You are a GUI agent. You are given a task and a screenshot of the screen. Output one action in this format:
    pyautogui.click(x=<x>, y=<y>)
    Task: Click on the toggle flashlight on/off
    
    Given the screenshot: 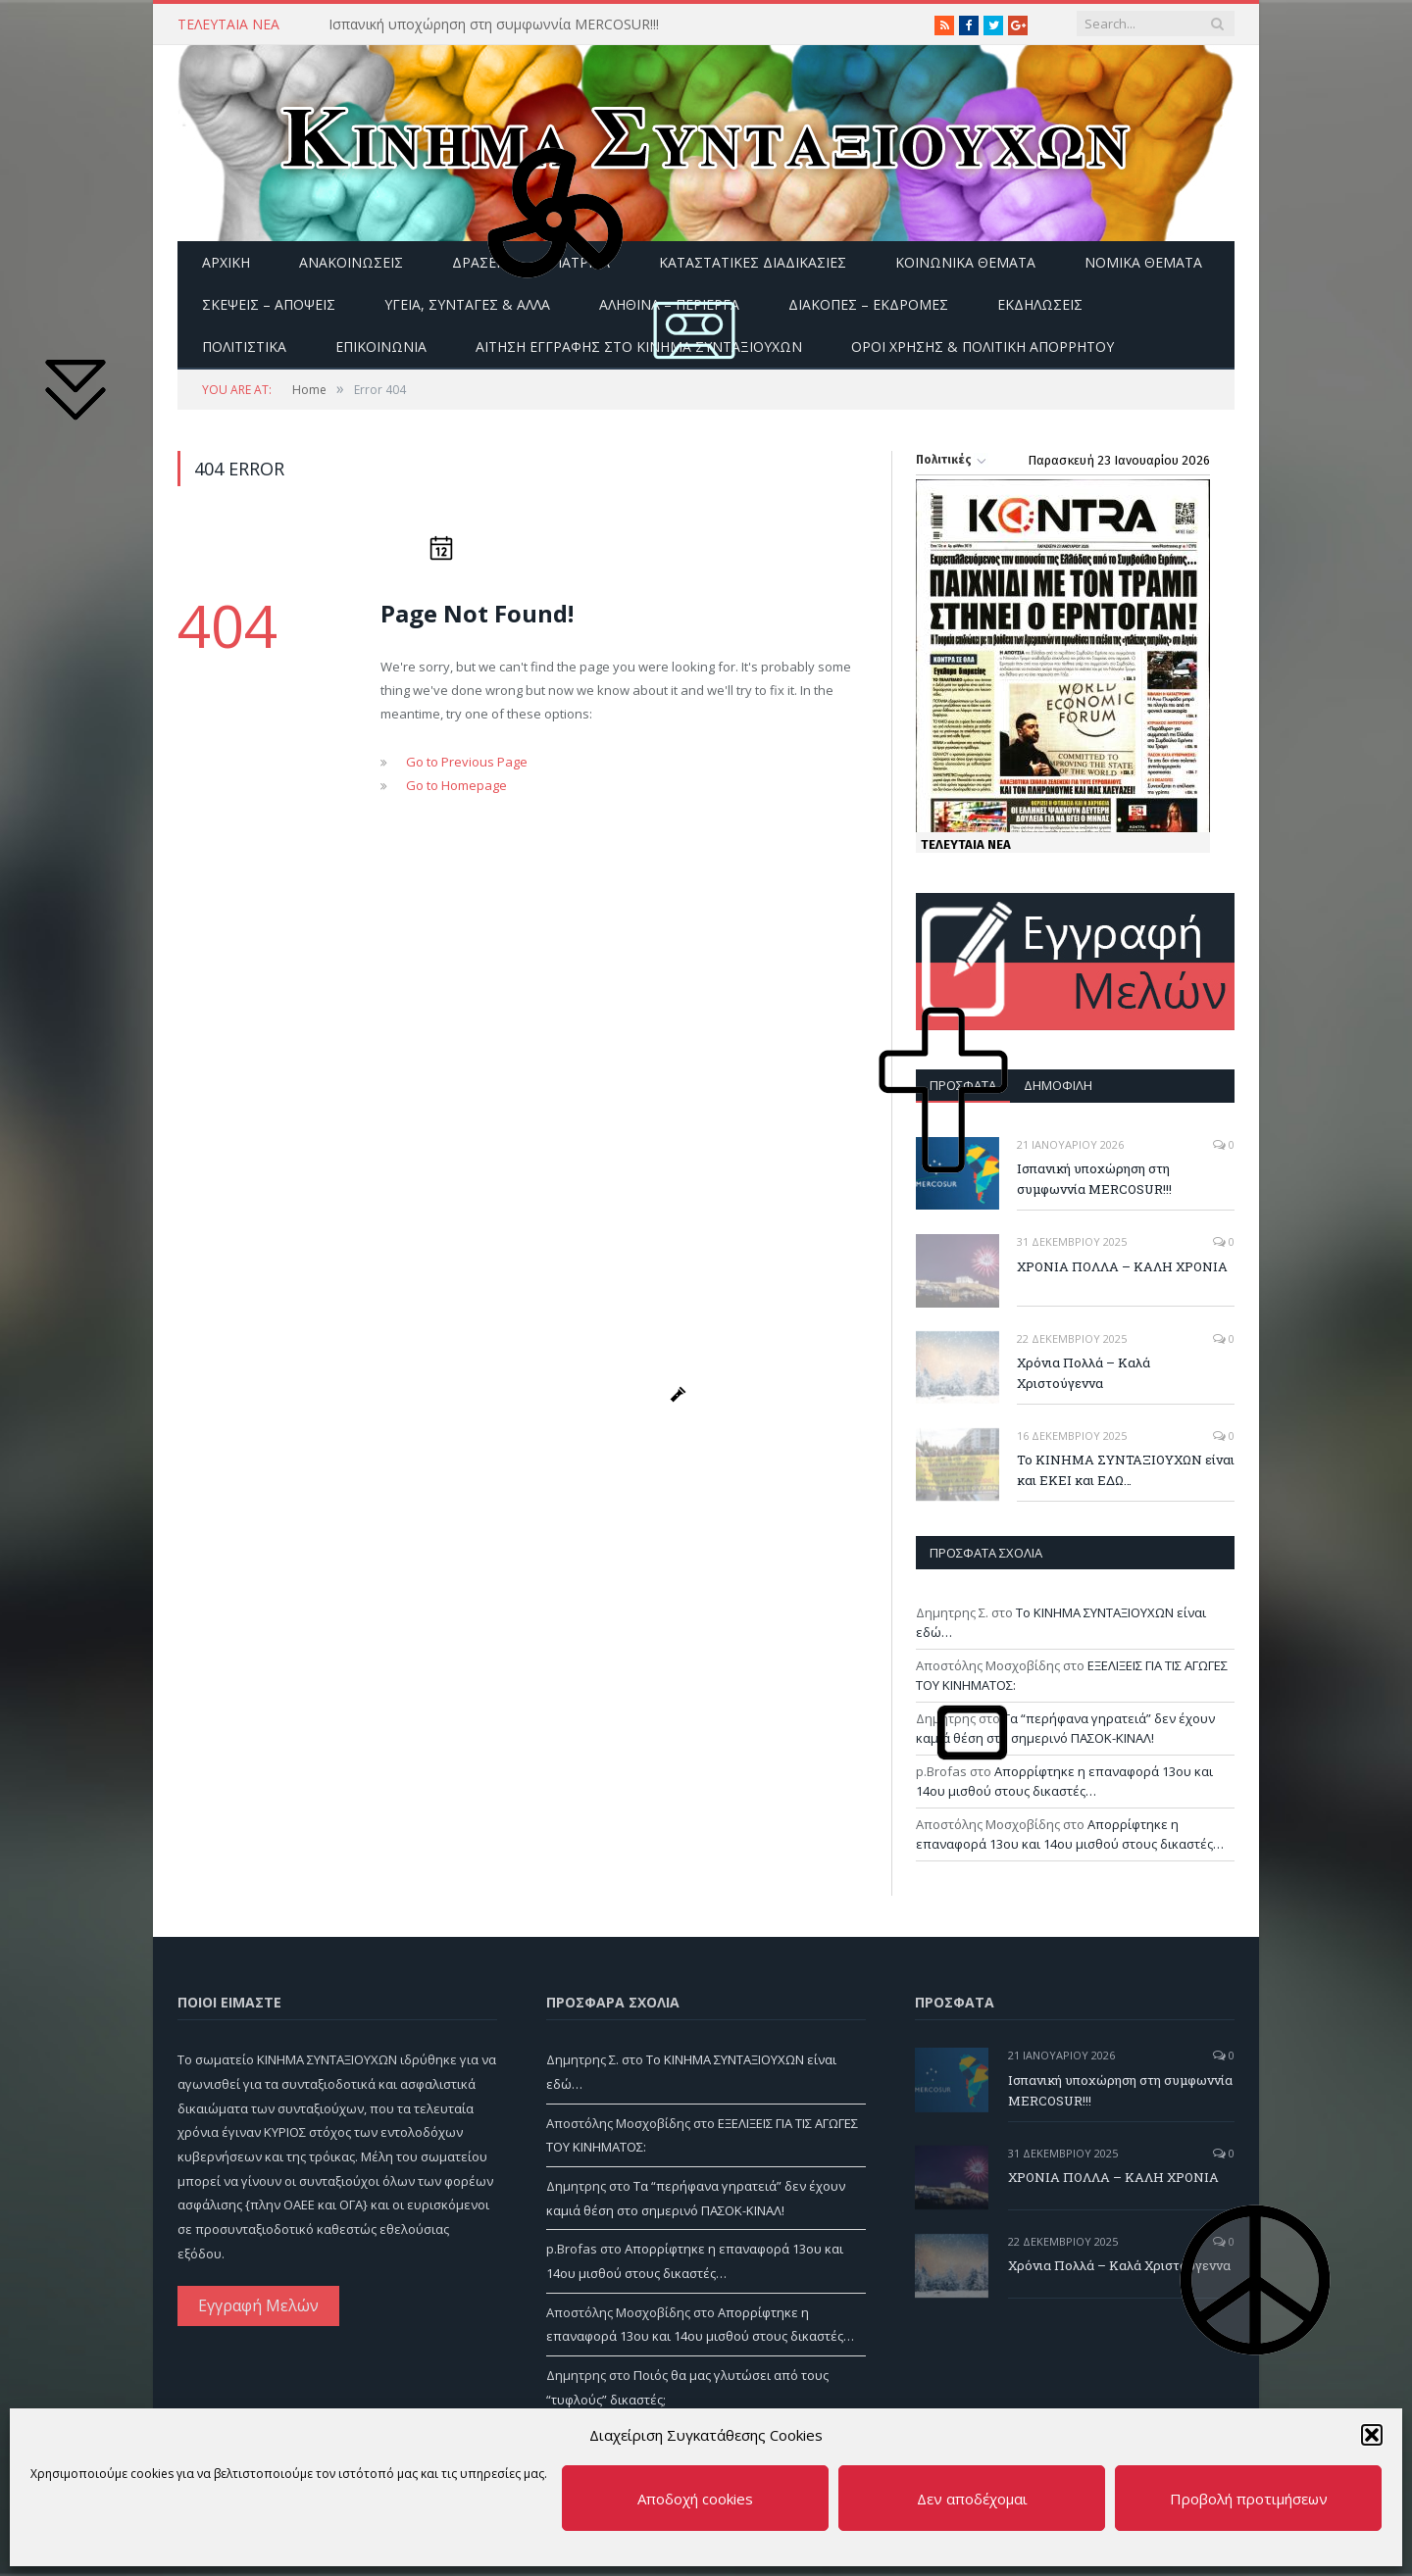 What is the action you would take?
    pyautogui.click(x=678, y=1394)
    